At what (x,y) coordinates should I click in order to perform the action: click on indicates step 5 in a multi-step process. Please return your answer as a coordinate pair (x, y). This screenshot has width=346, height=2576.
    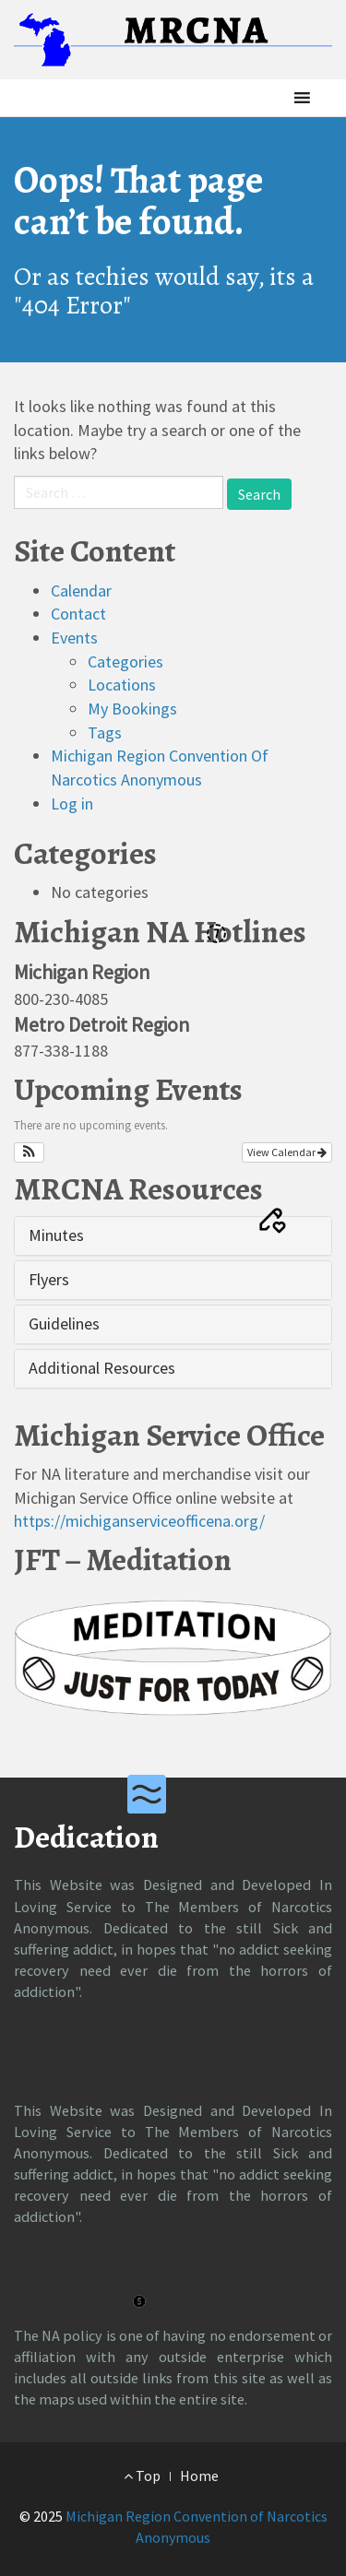
    Looking at the image, I should click on (139, 2301).